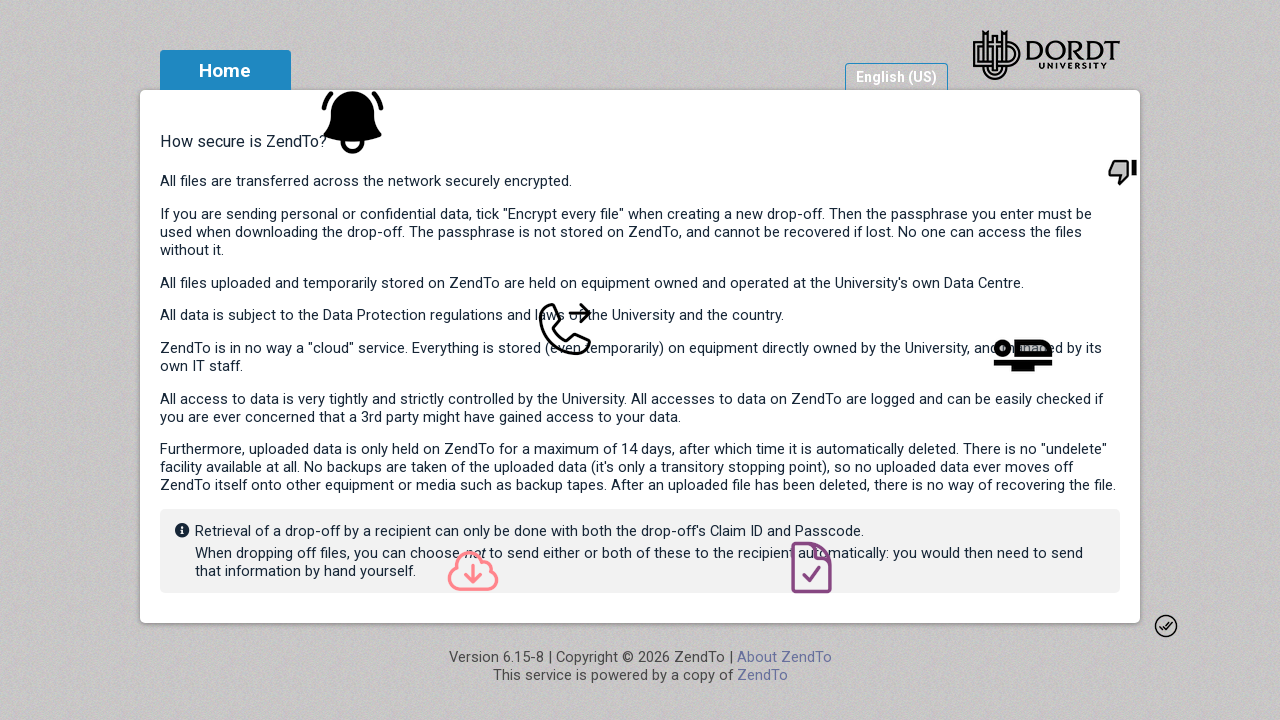  Describe the element at coordinates (811, 567) in the screenshot. I see `document successfully verified or approved` at that location.